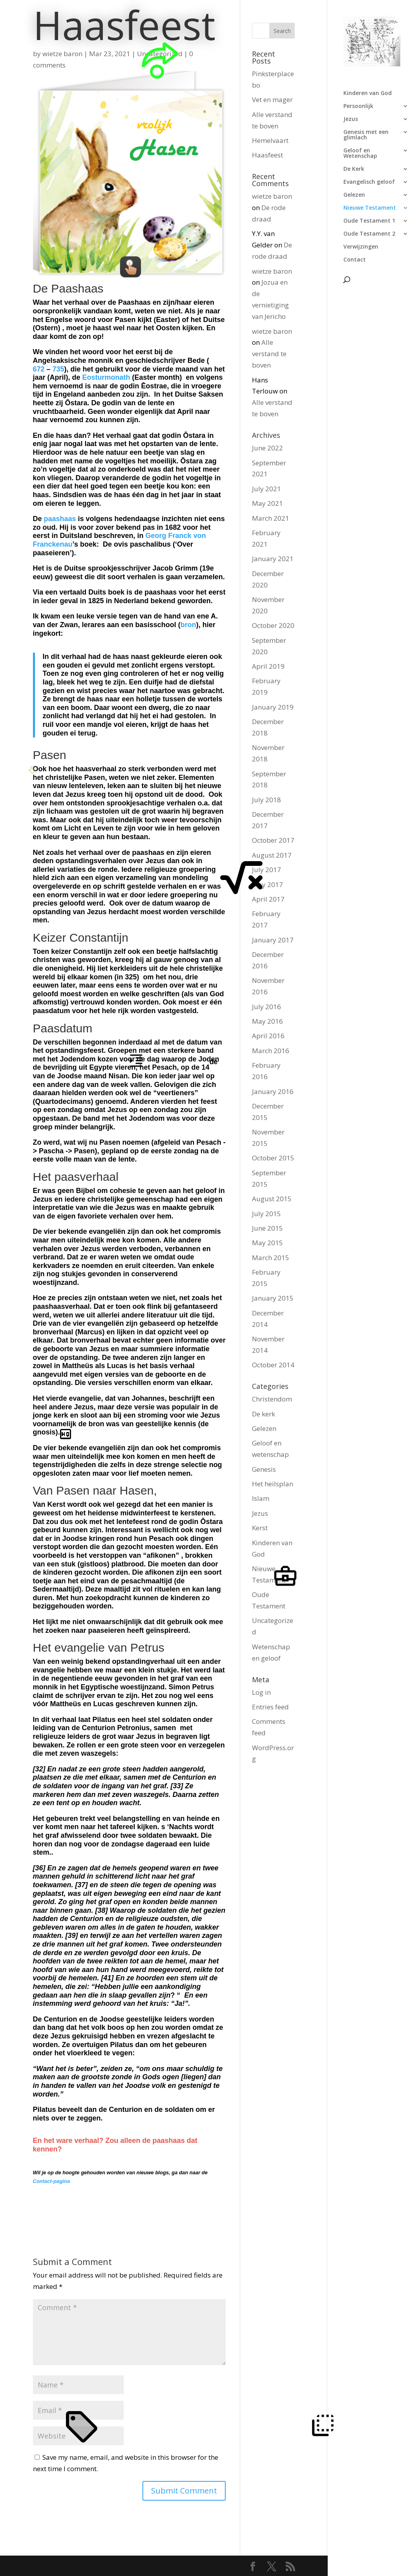 The width and height of the screenshot is (416, 2576). What do you see at coordinates (160, 60) in the screenshot?
I see `start a live share session` at bounding box center [160, 60].